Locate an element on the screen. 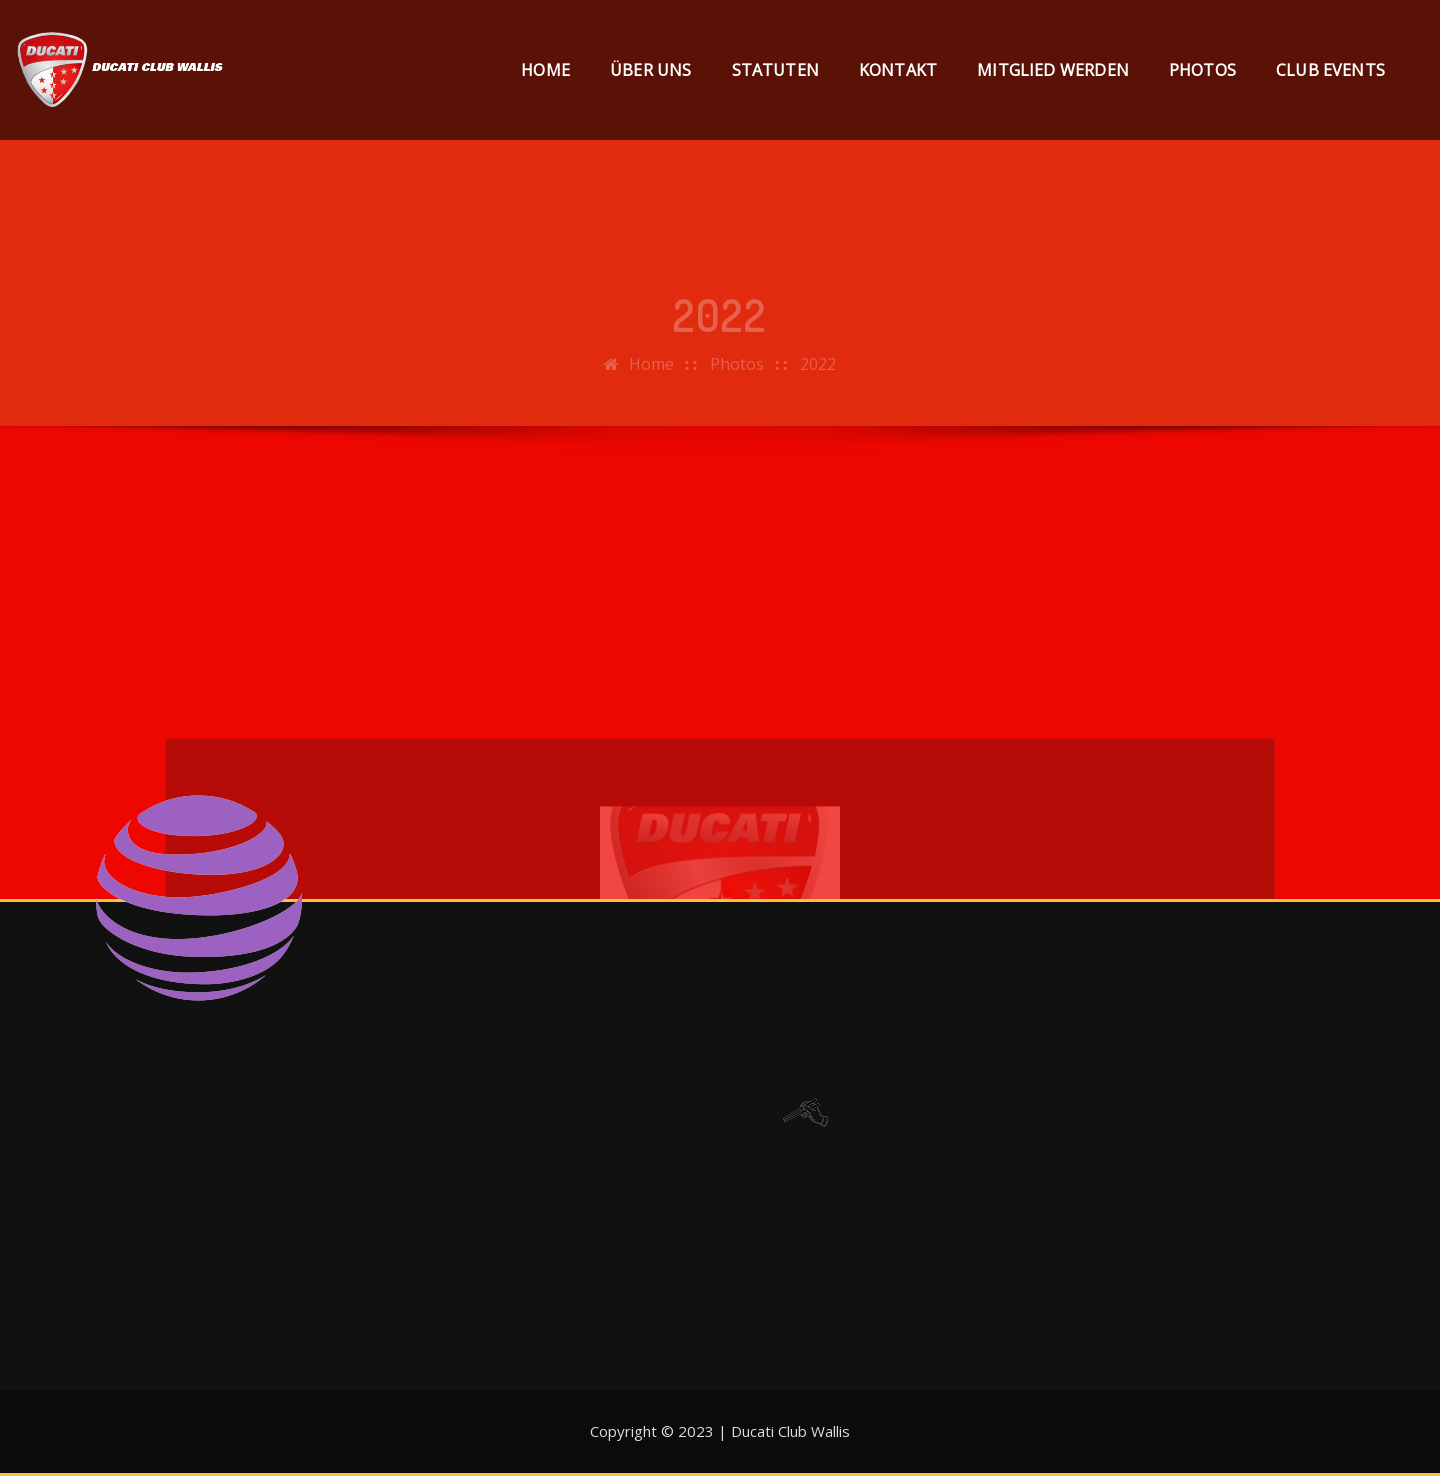 The image size is (1440, 1476). open tabelog restaurant review app is located at coordinates (805, 1112).